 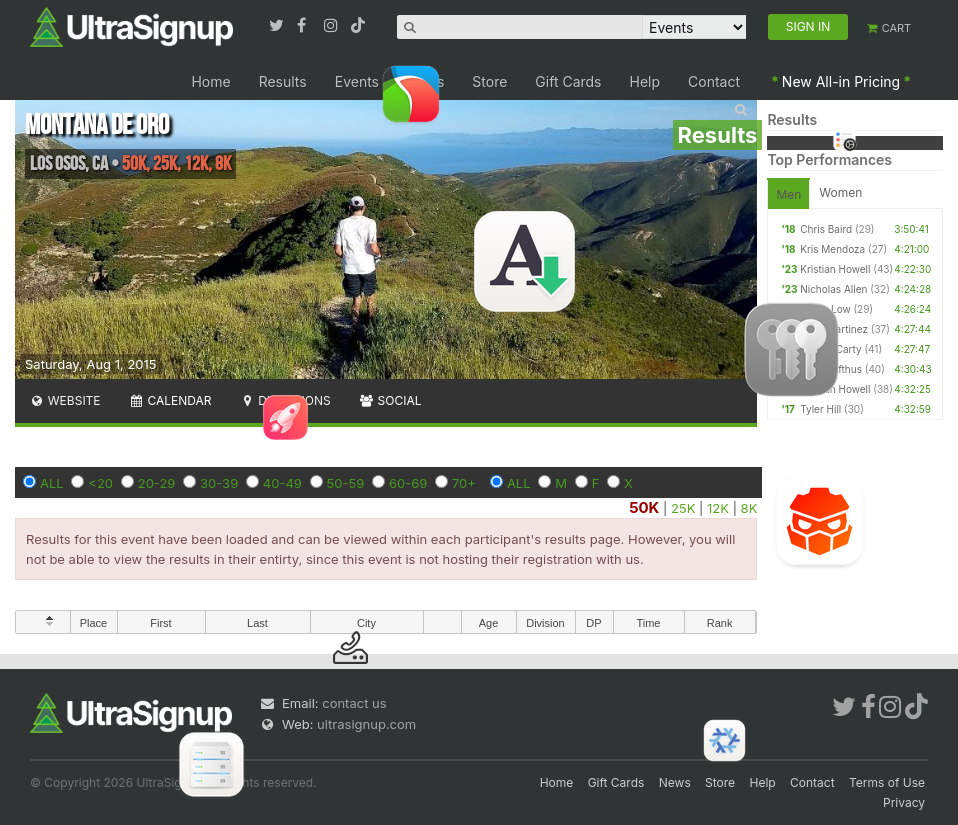 What do you see at coordinates (819, 521) in the screenshot?
I see `open the Redot game engine application` at bounding box center [819, 521].